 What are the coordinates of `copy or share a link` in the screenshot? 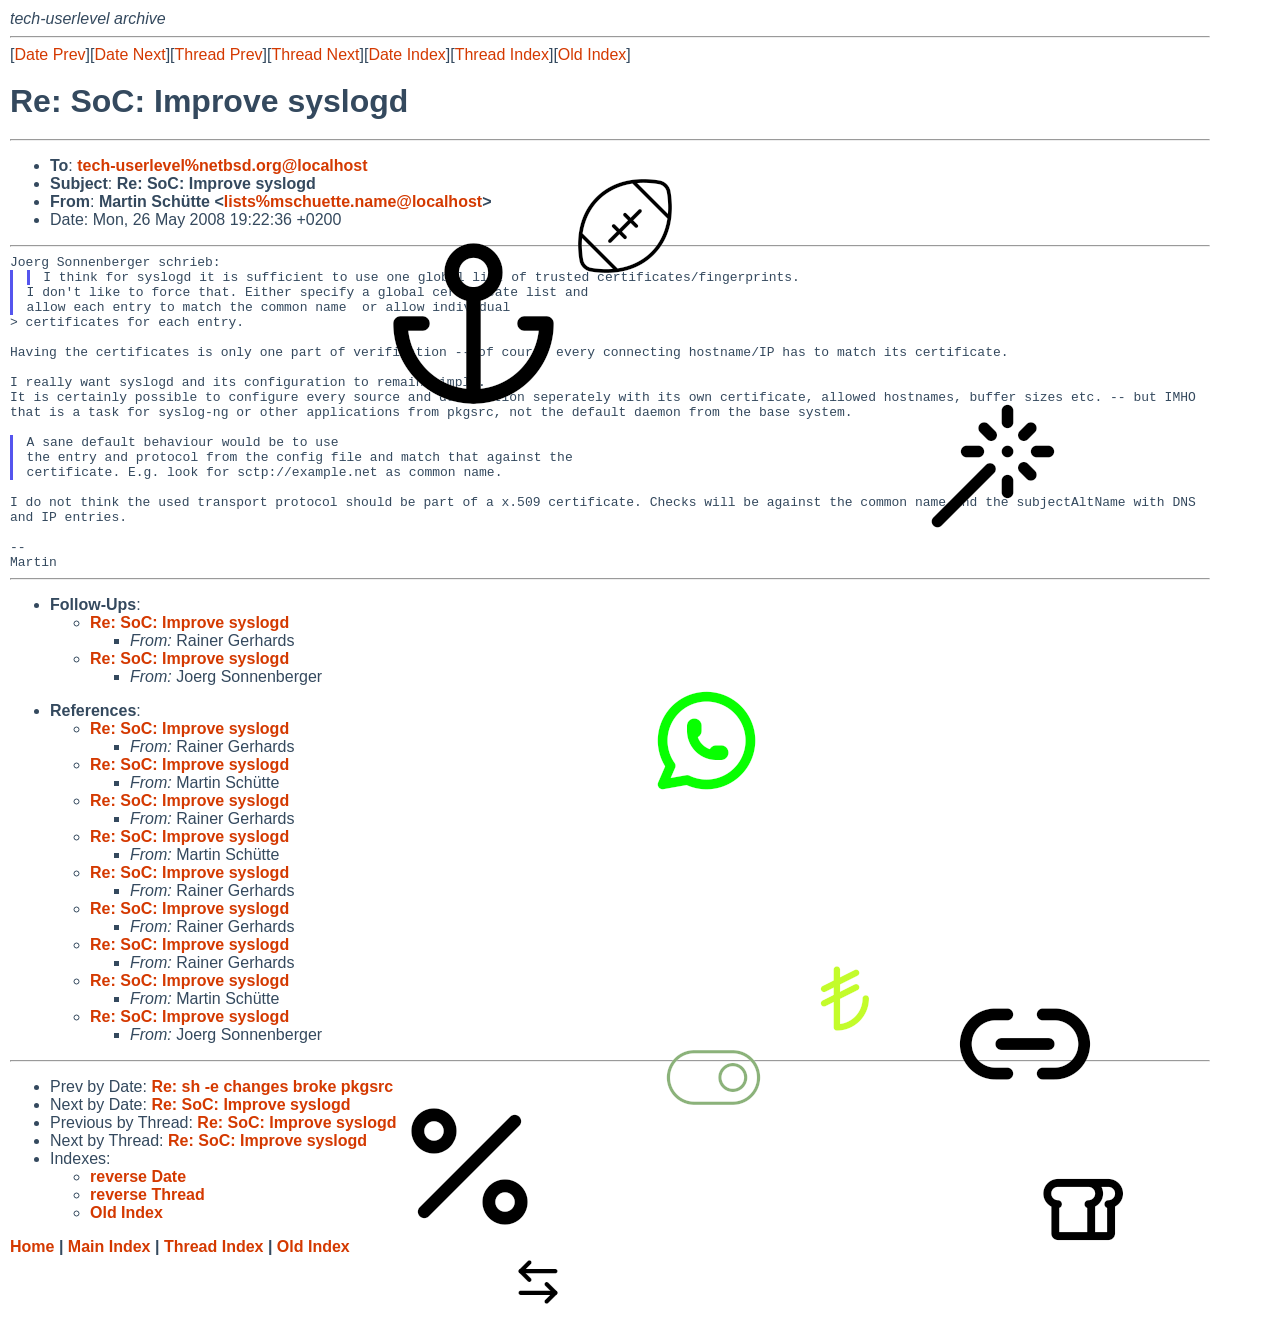 It's located at (1025, 1044).